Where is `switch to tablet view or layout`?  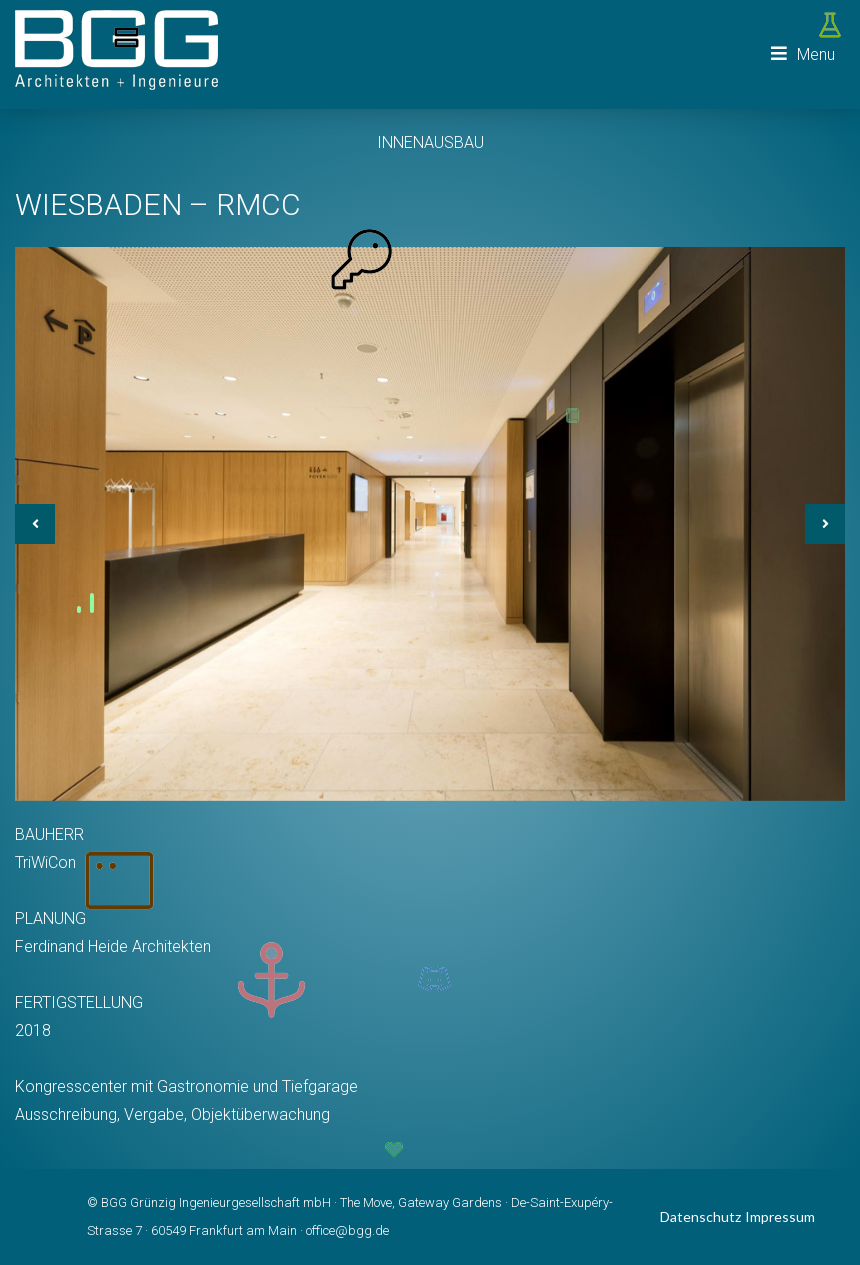 switch to tablet view or layout is located at coordinates (572, 415).